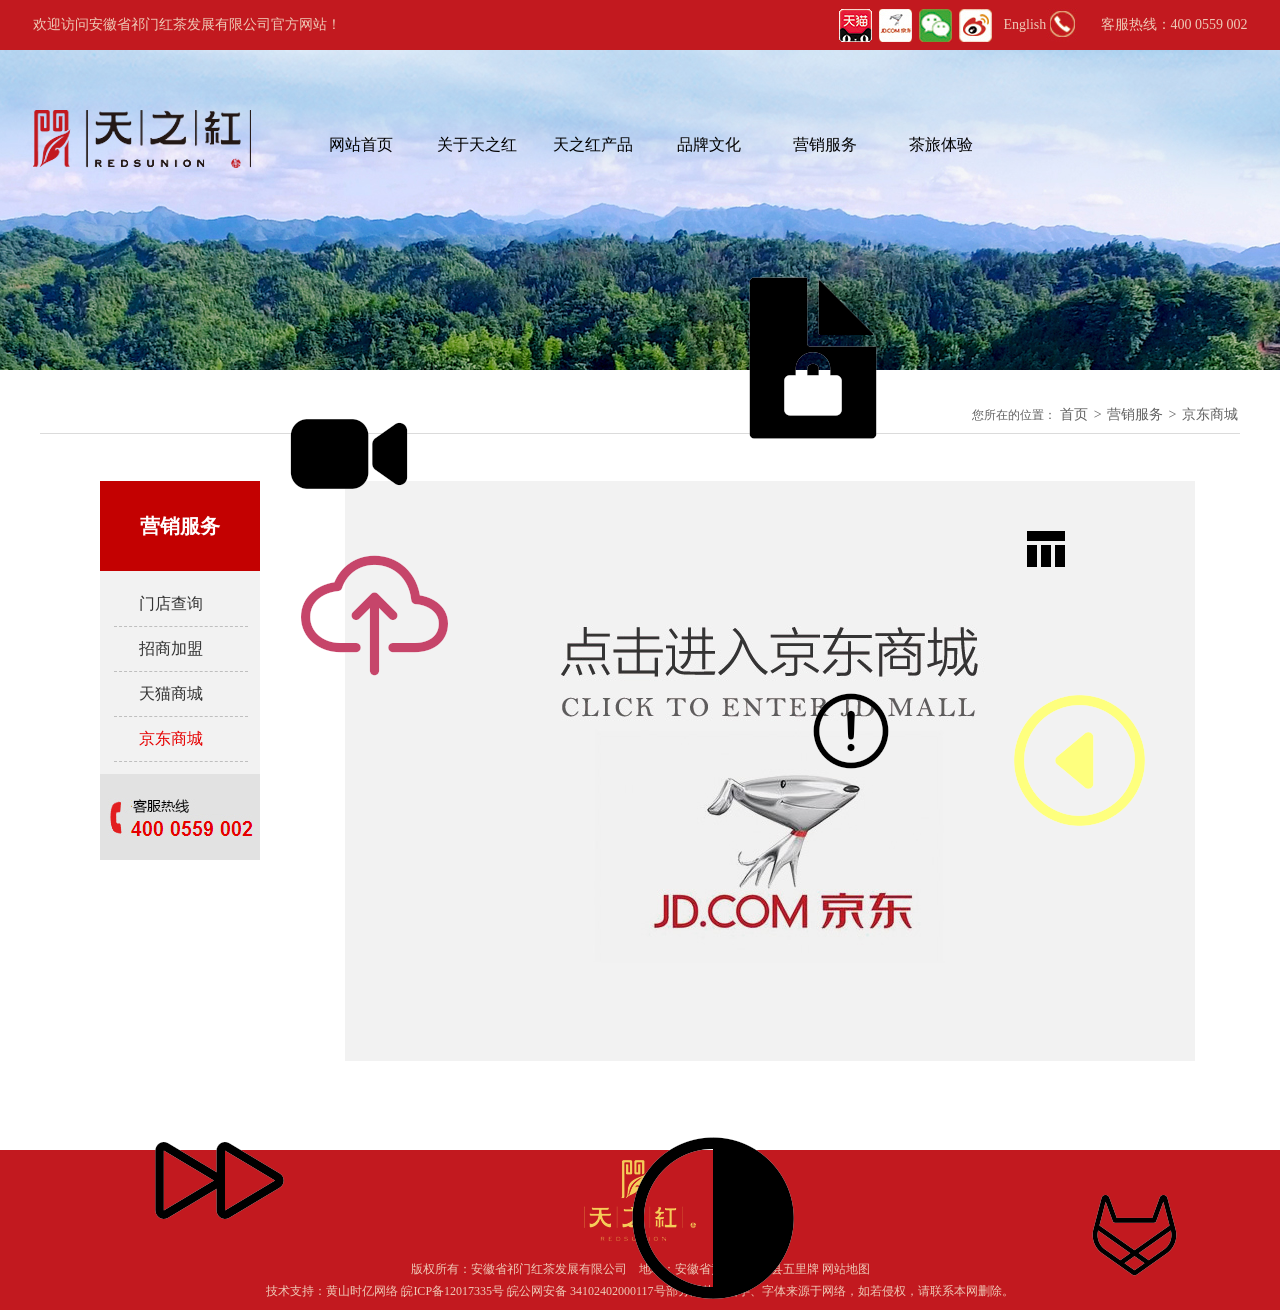 This screenshot has width=1280, height=1310. Describe the element at coordinates (713, 1218) in the screenshot. I see `adjust display contrast settings` at that location.